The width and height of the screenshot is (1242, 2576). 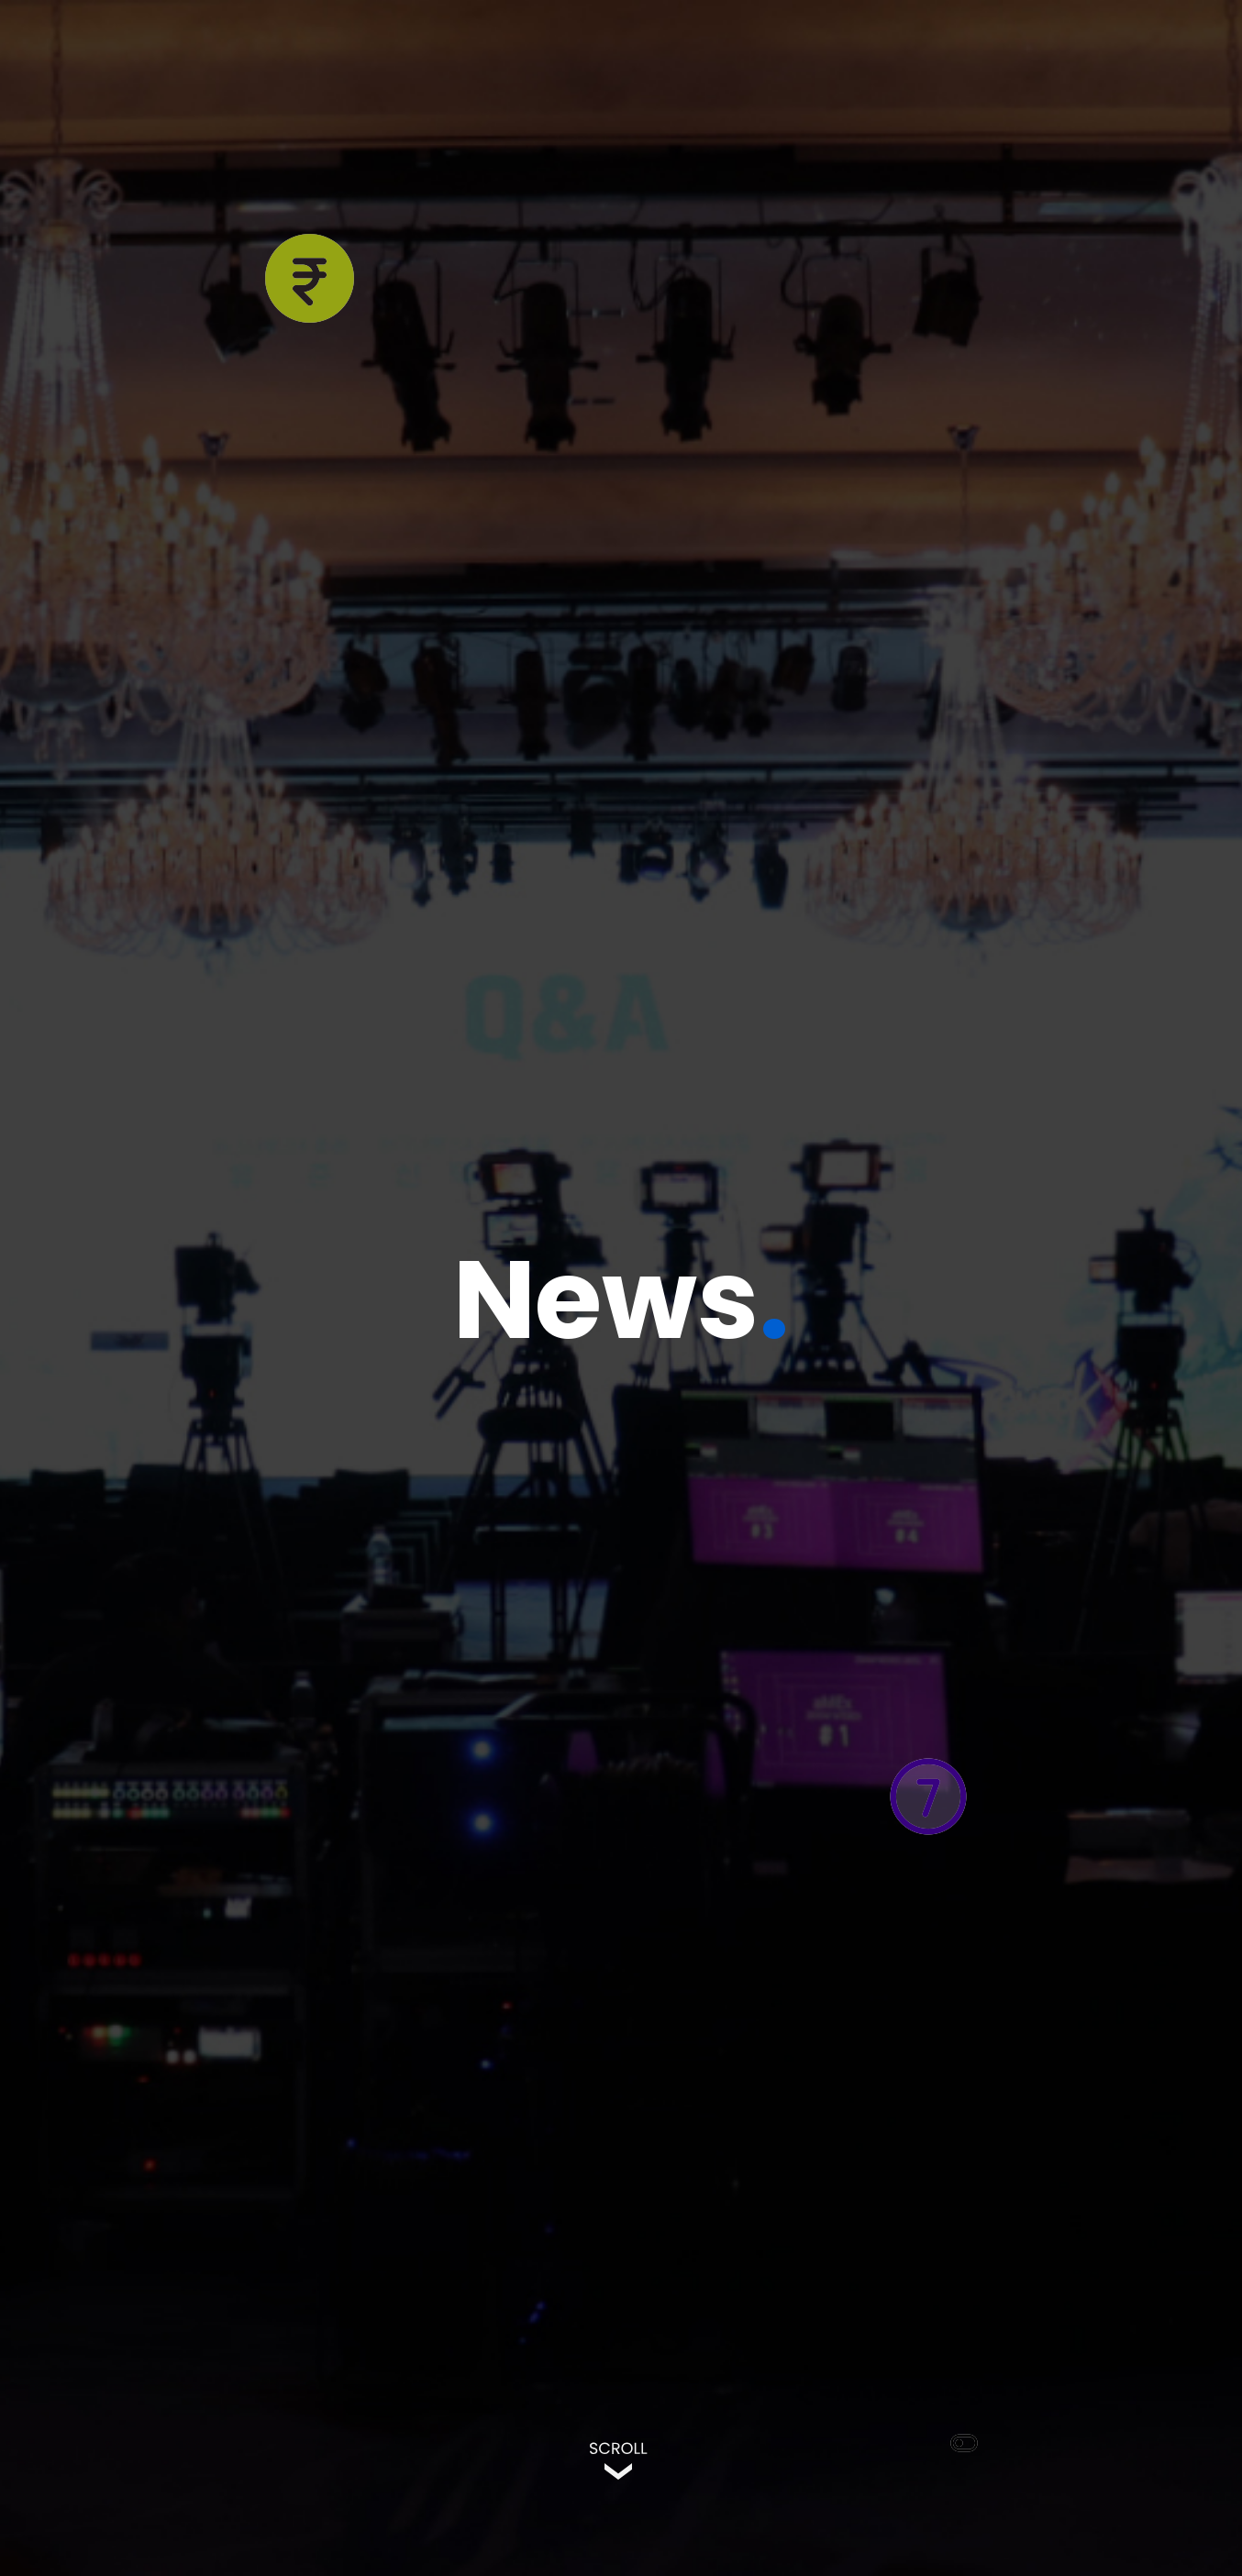 I want to click on toggle switch in off position, so click(x=964, y=2443).